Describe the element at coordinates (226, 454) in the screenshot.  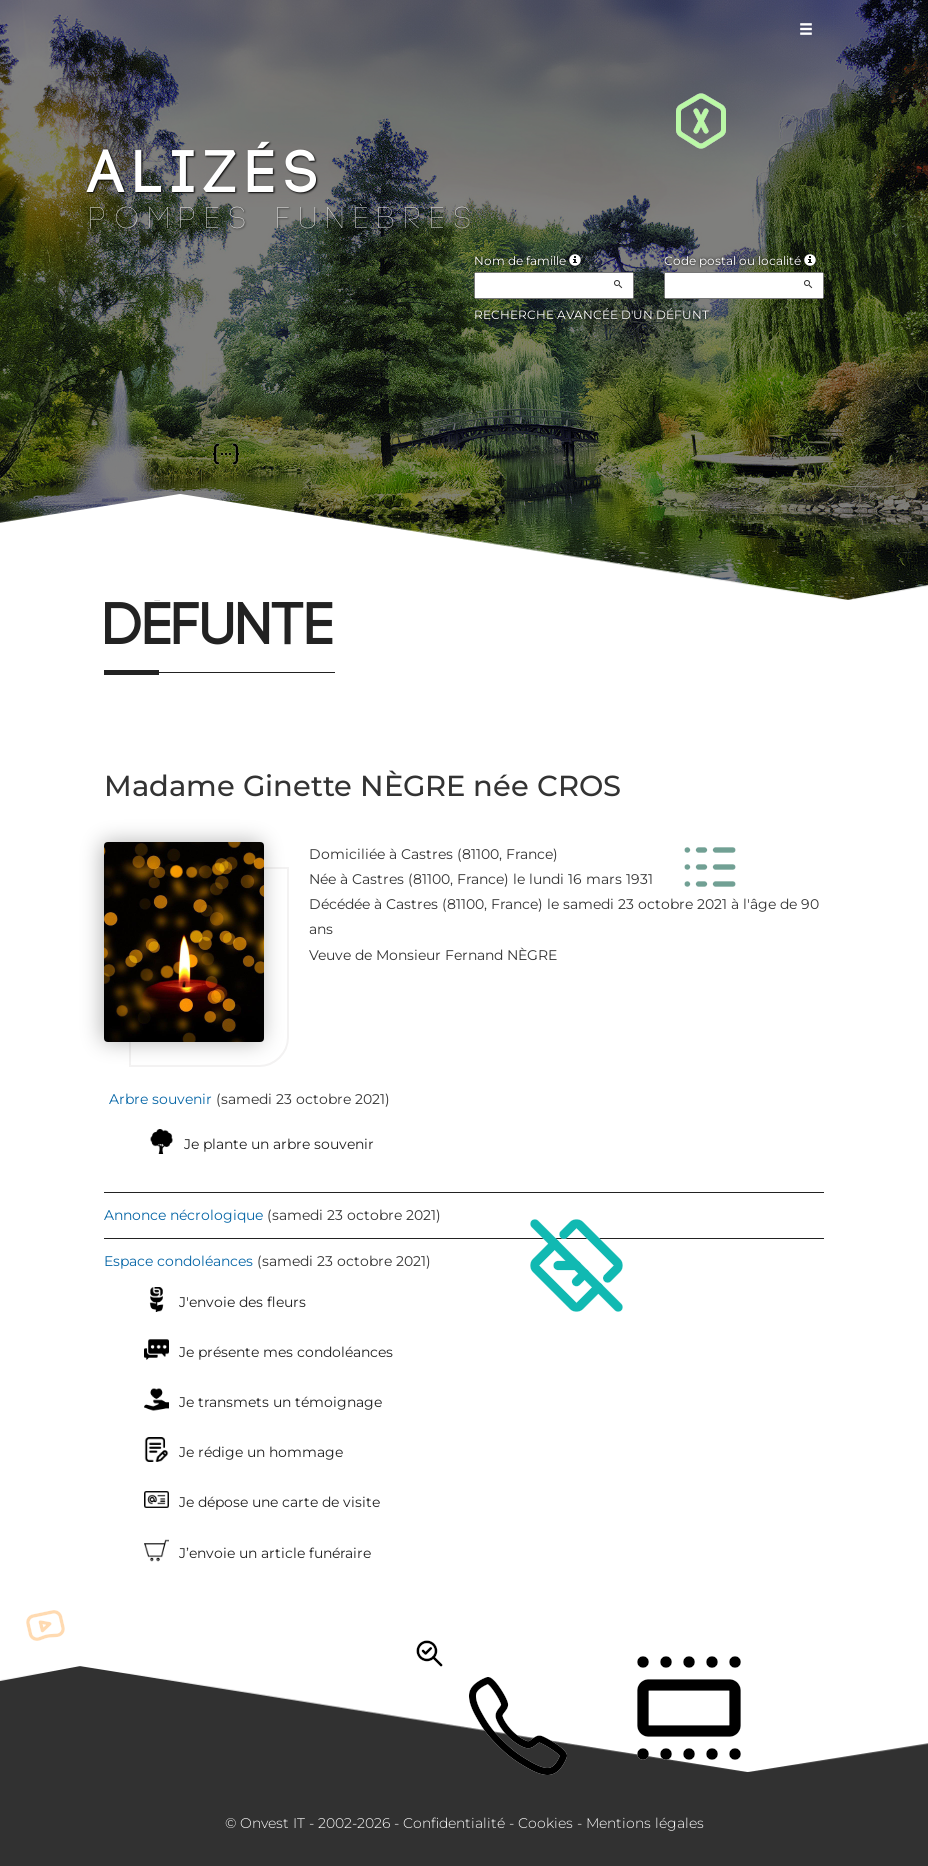
I see `view code snippets or embedded content` at that location.